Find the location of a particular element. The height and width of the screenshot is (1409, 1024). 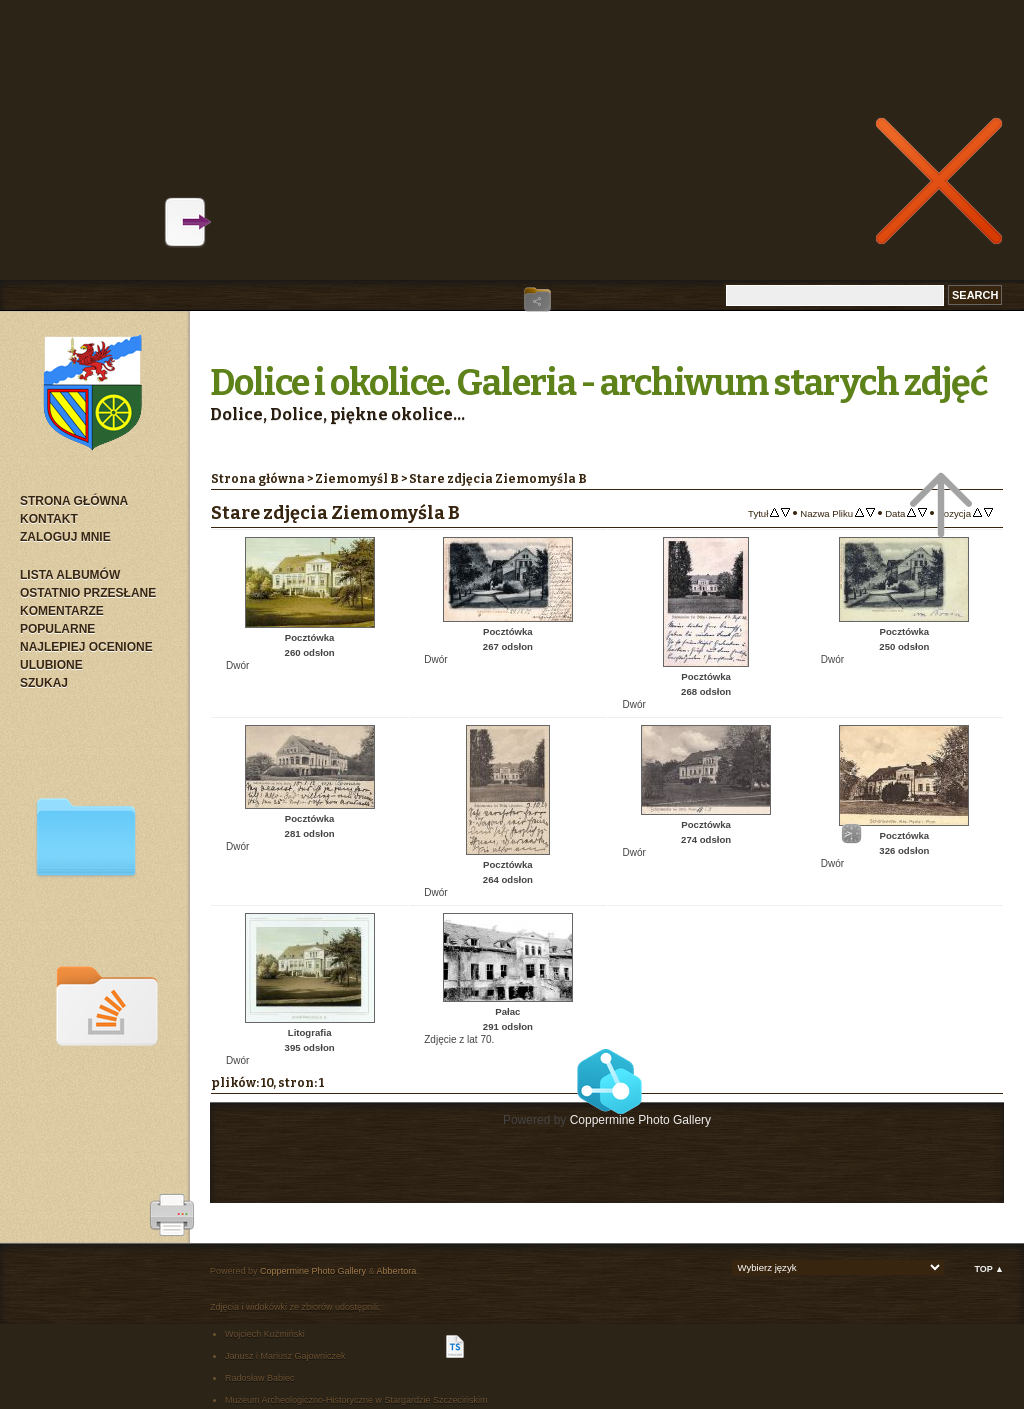

upload or send file is located at coordinates (941, 505).